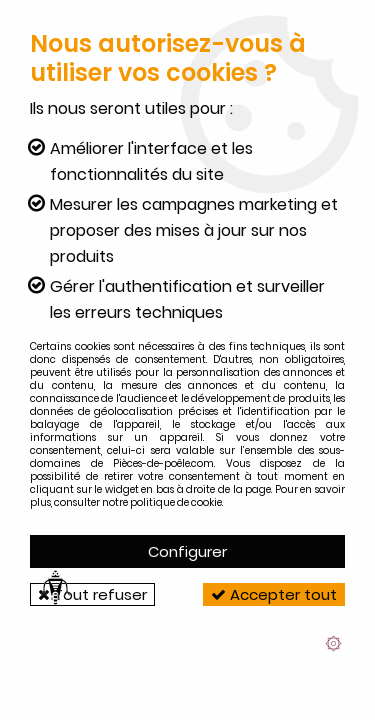 Image resolution: width=375 pixels, height=720 pixels. What do you see at coordinates (55, 587) in the screenshot?
I see `robot or automation feature` at bounding box center [55, 587].